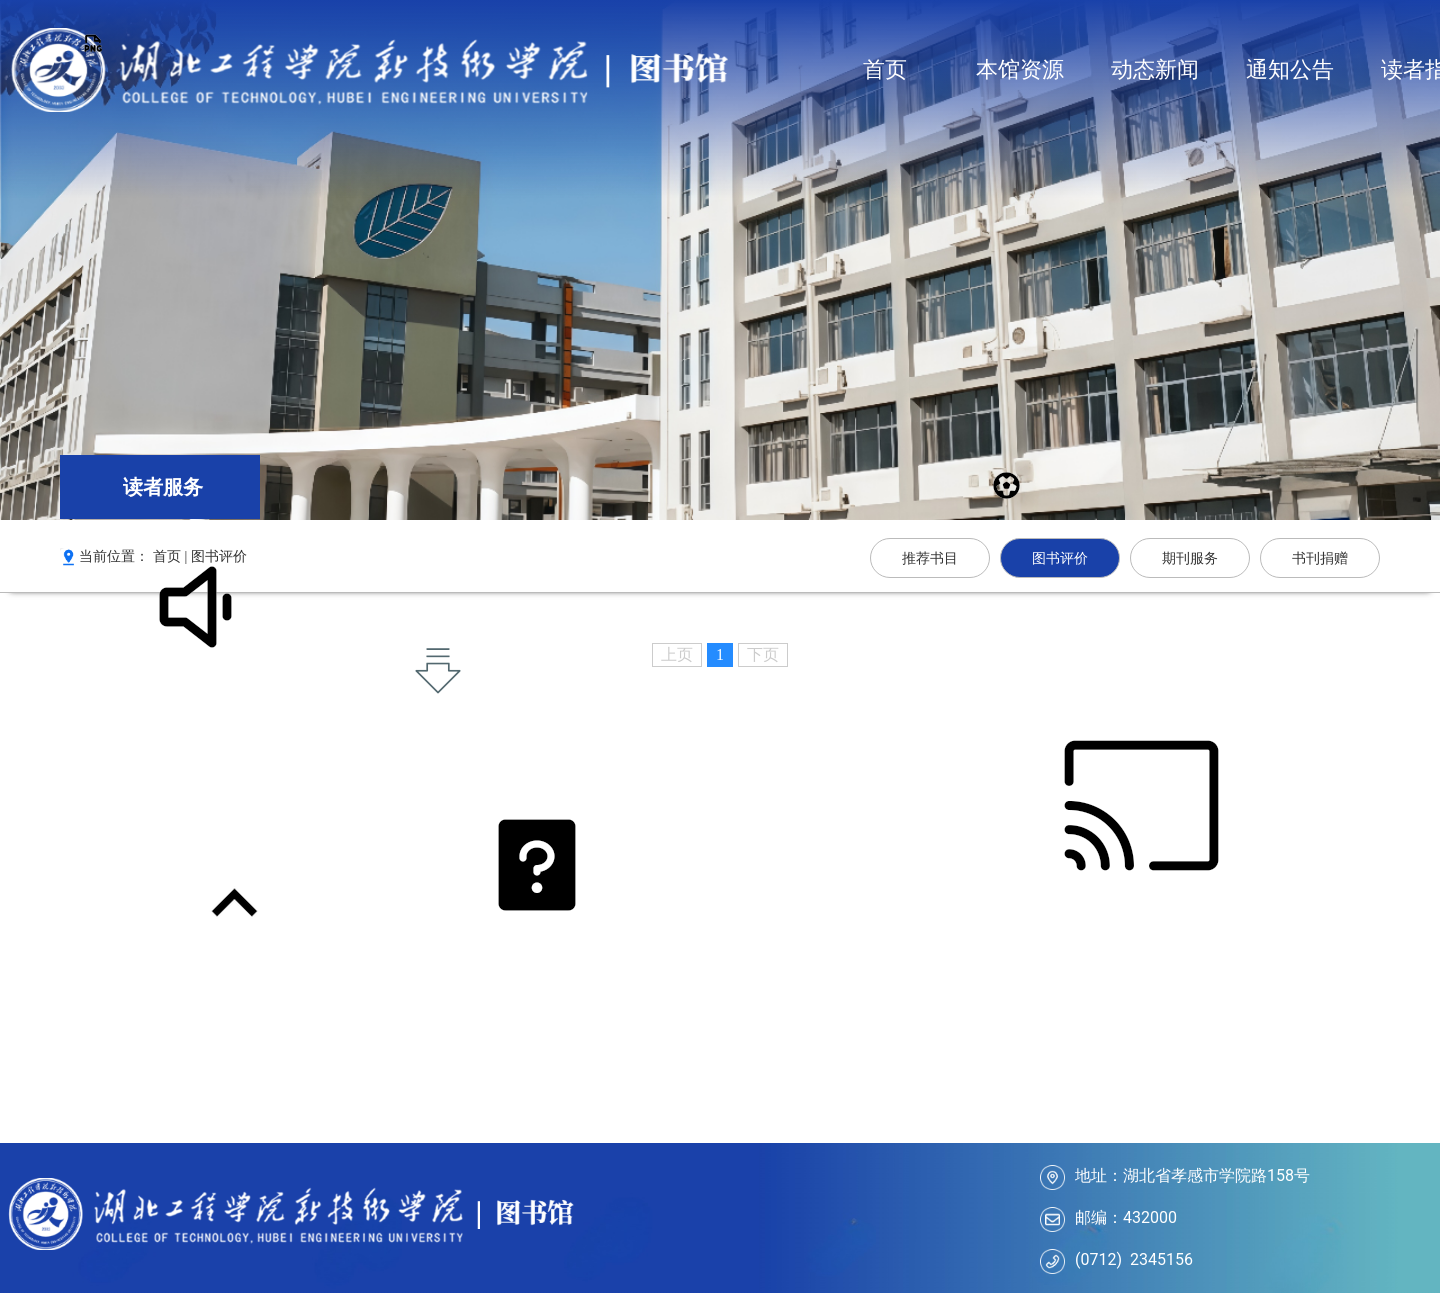  I want to click on access sports or soccer-related content, so click(1006, 485).